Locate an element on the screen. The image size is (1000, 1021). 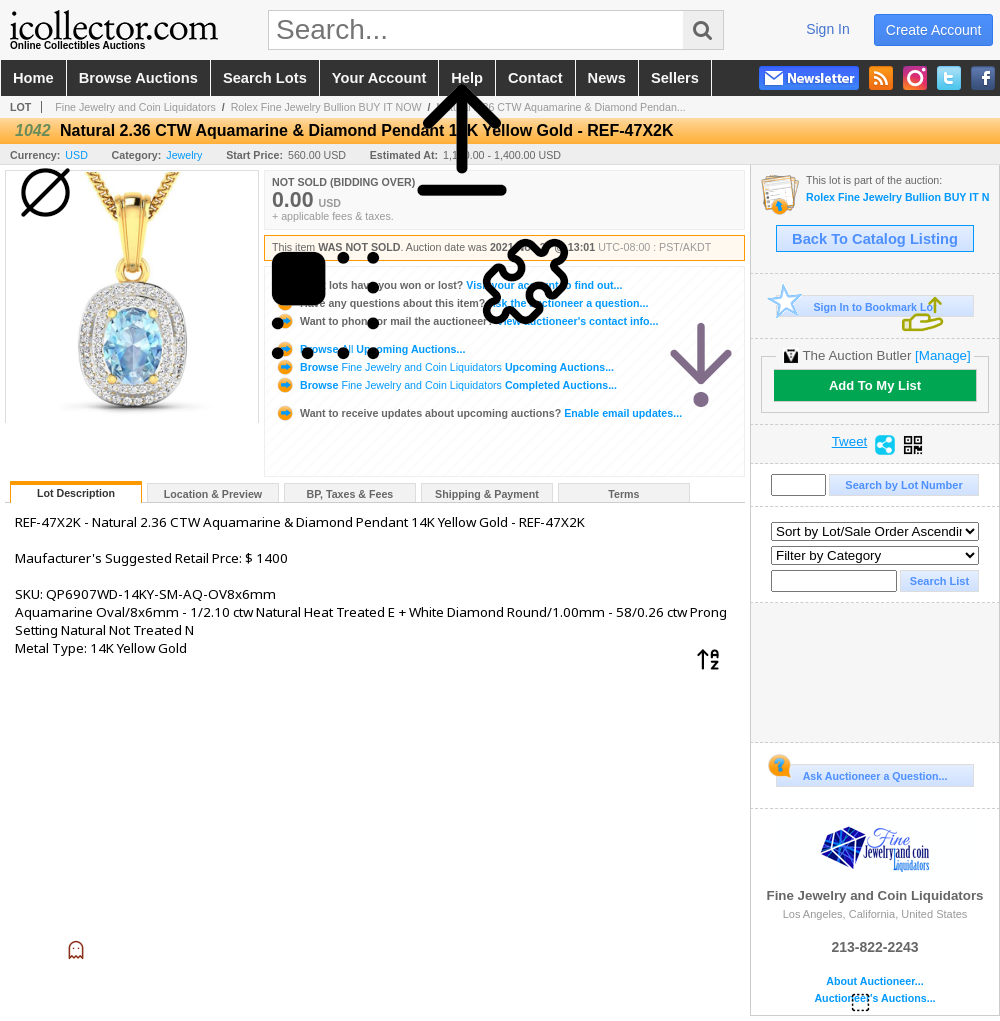
upload or share content is located at coordinates (924, 316).